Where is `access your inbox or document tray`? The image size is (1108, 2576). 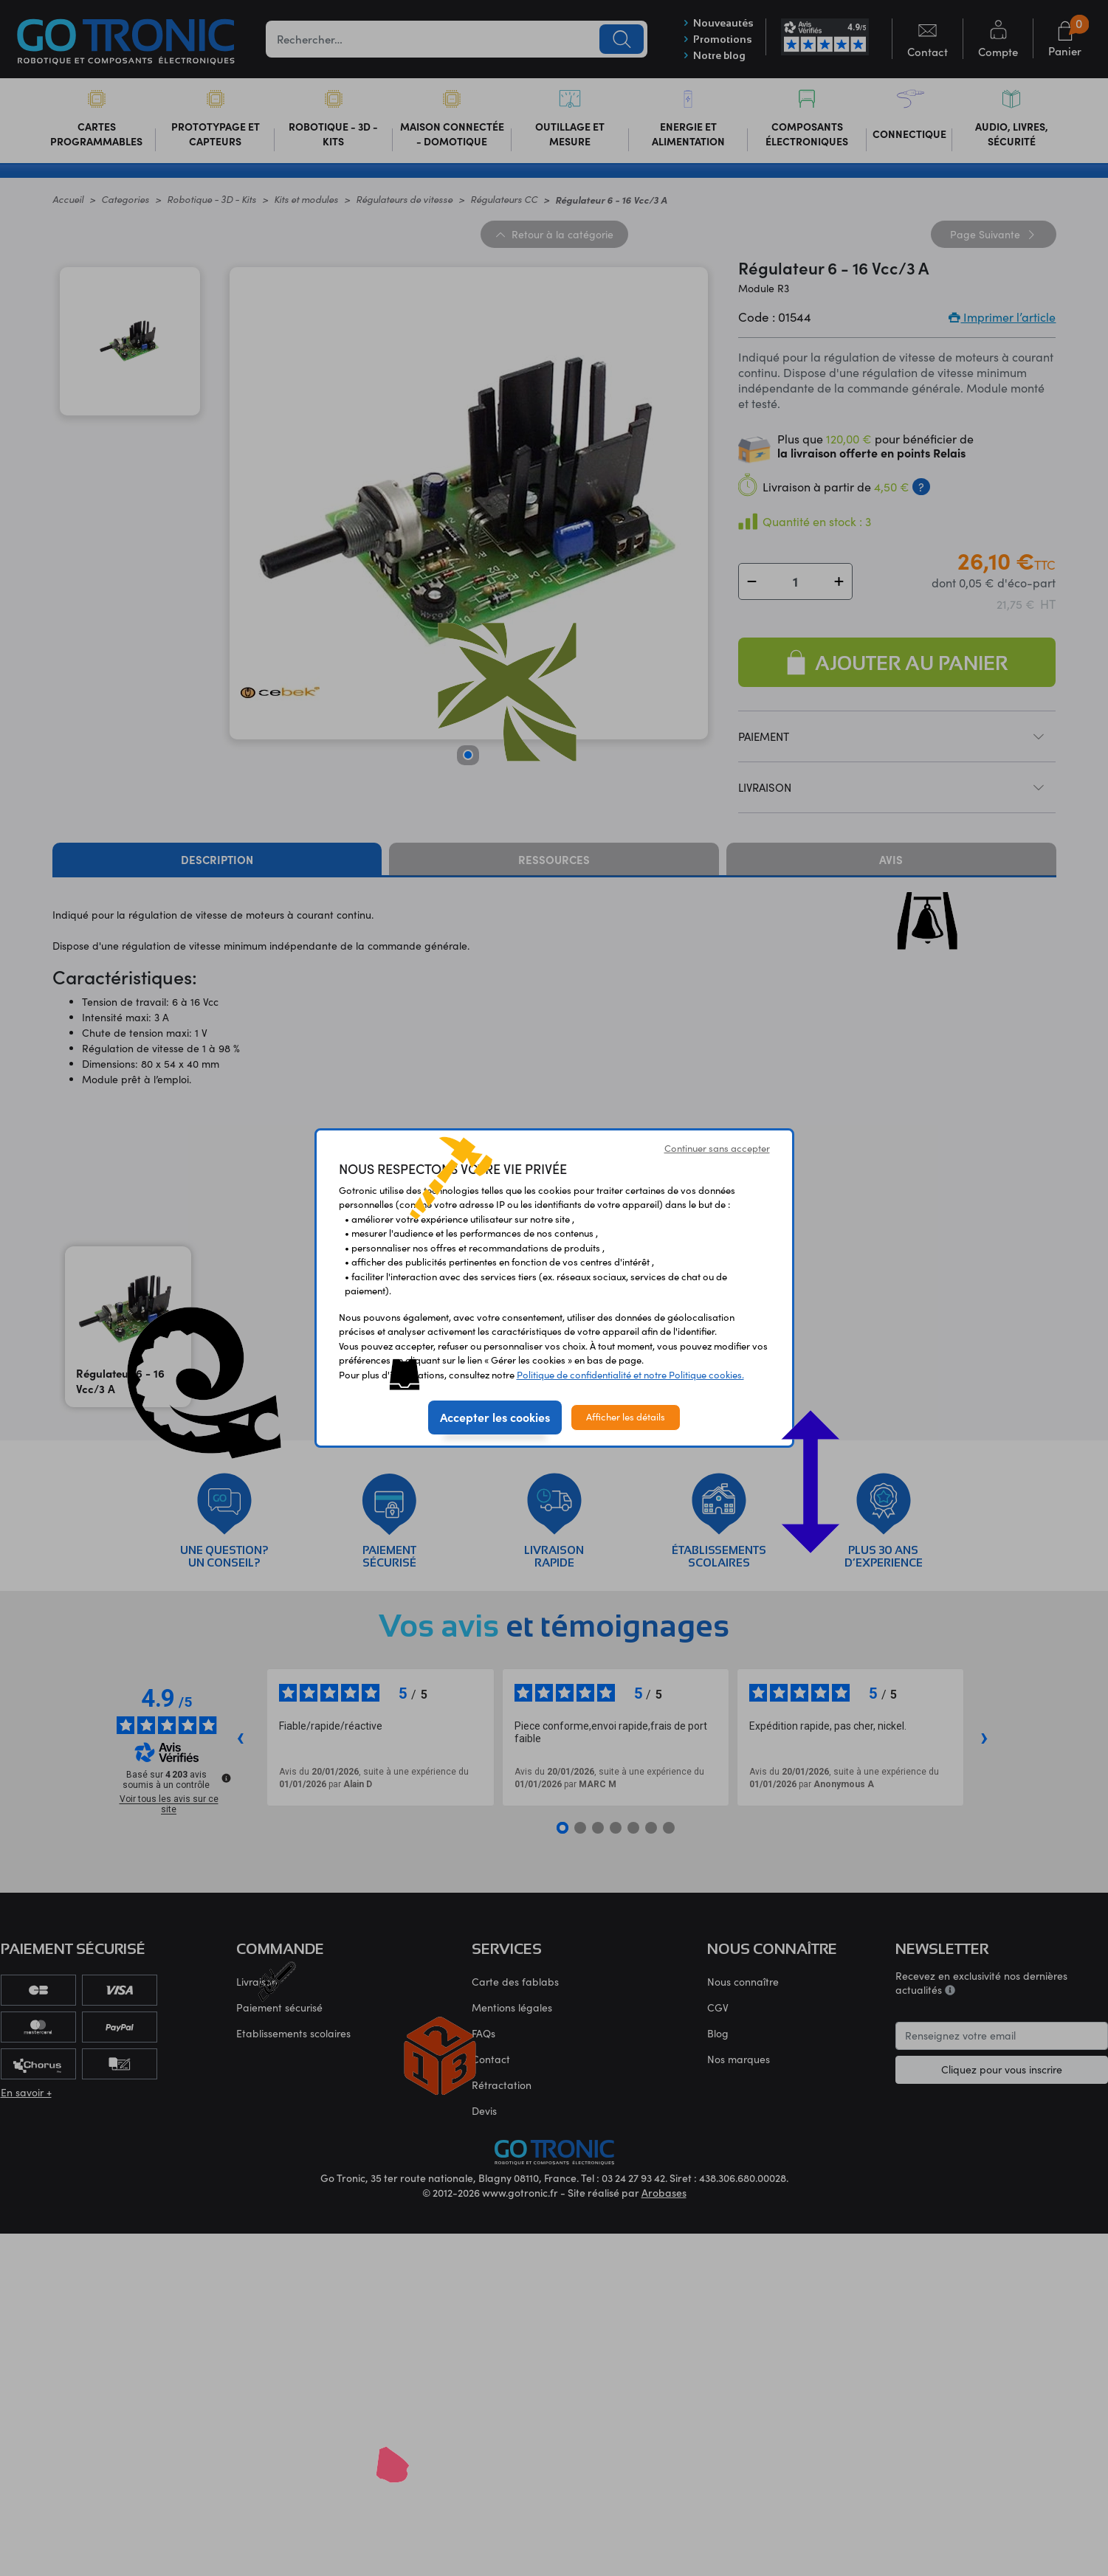
access your inbox or document tray is located at coordinates (405, 1374).